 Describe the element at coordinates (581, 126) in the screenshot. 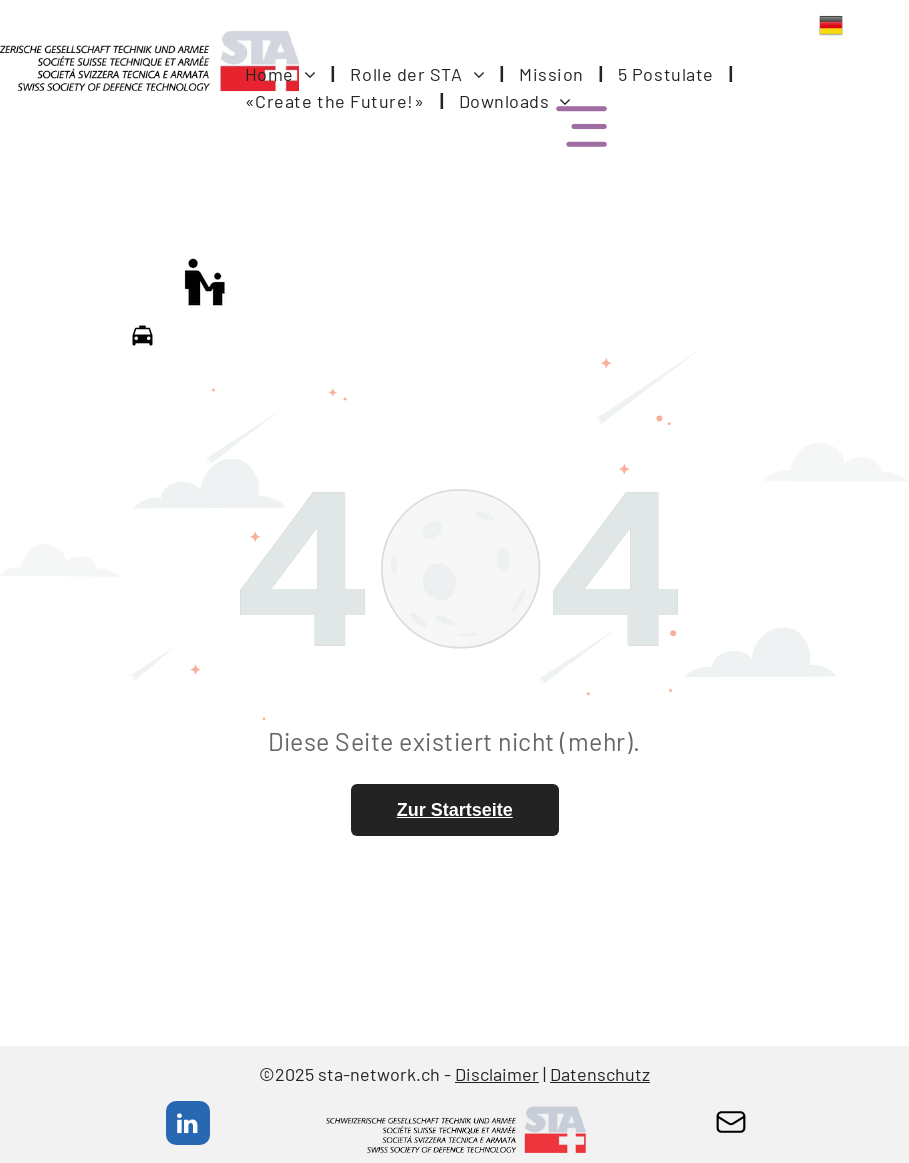

I see `align text to the right edge` at that location.